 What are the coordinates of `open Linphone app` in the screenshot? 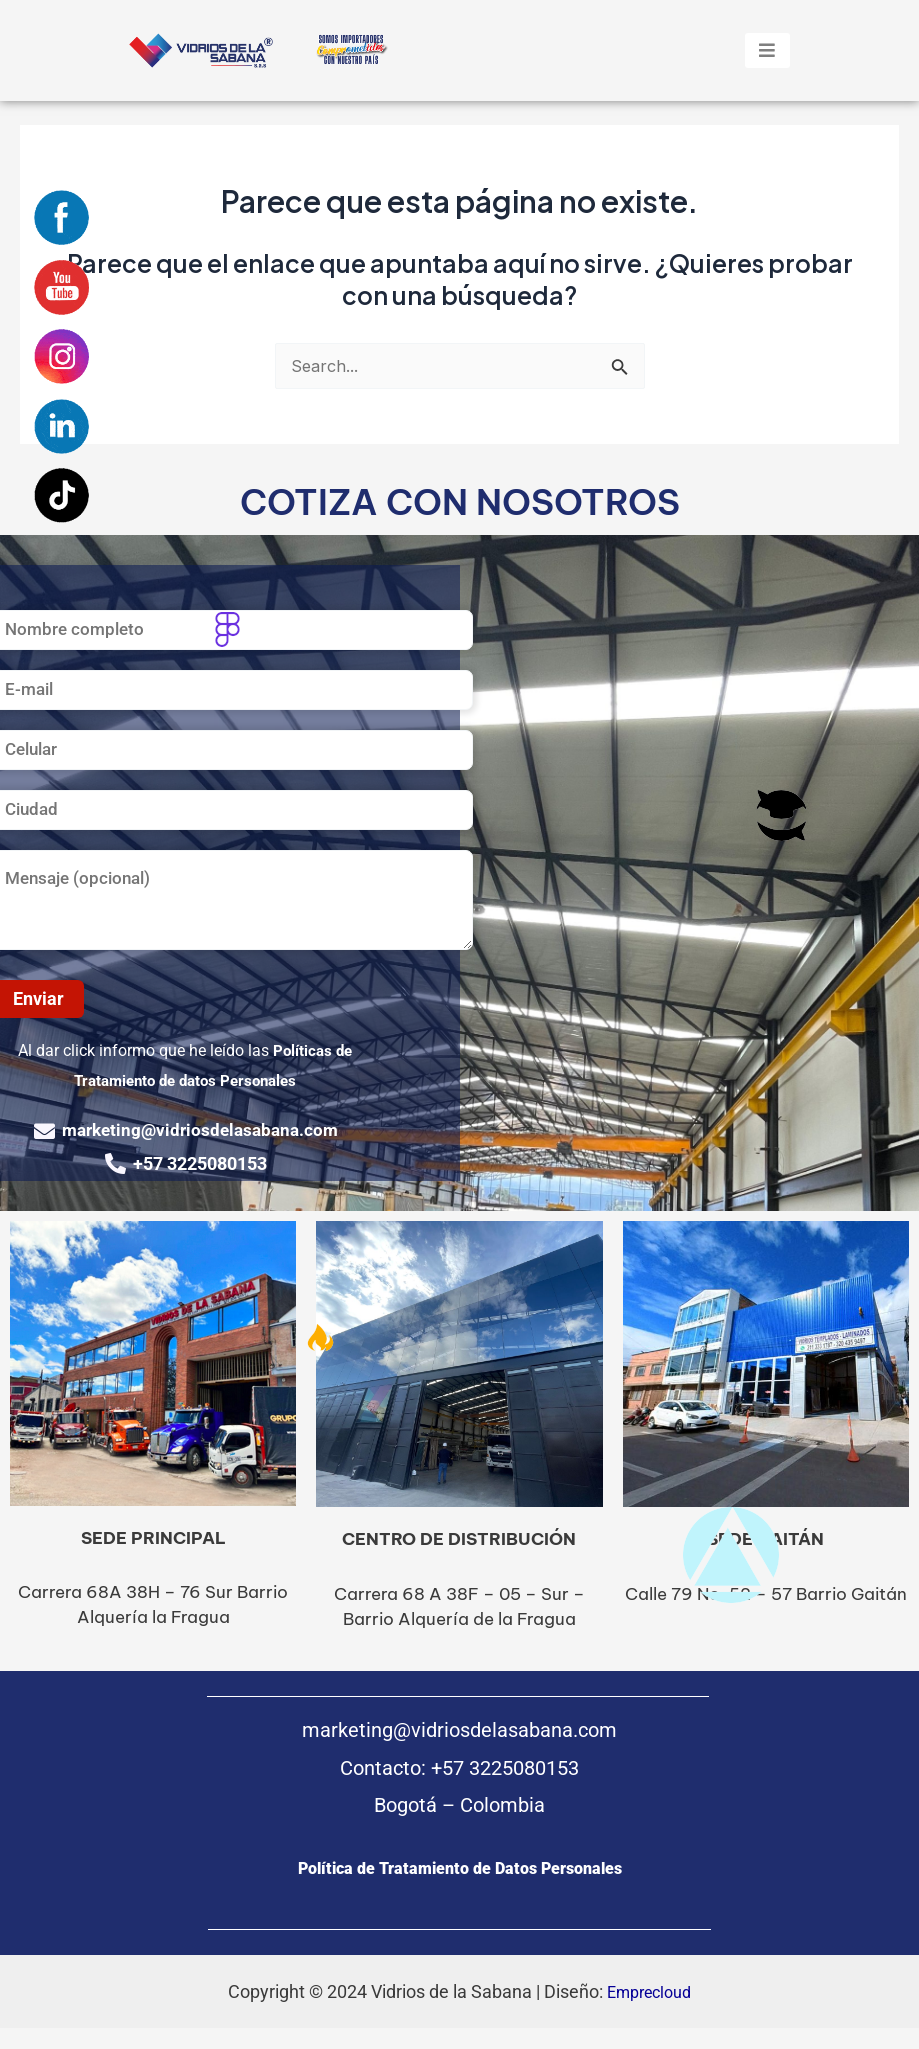 It's located at (781, 815).